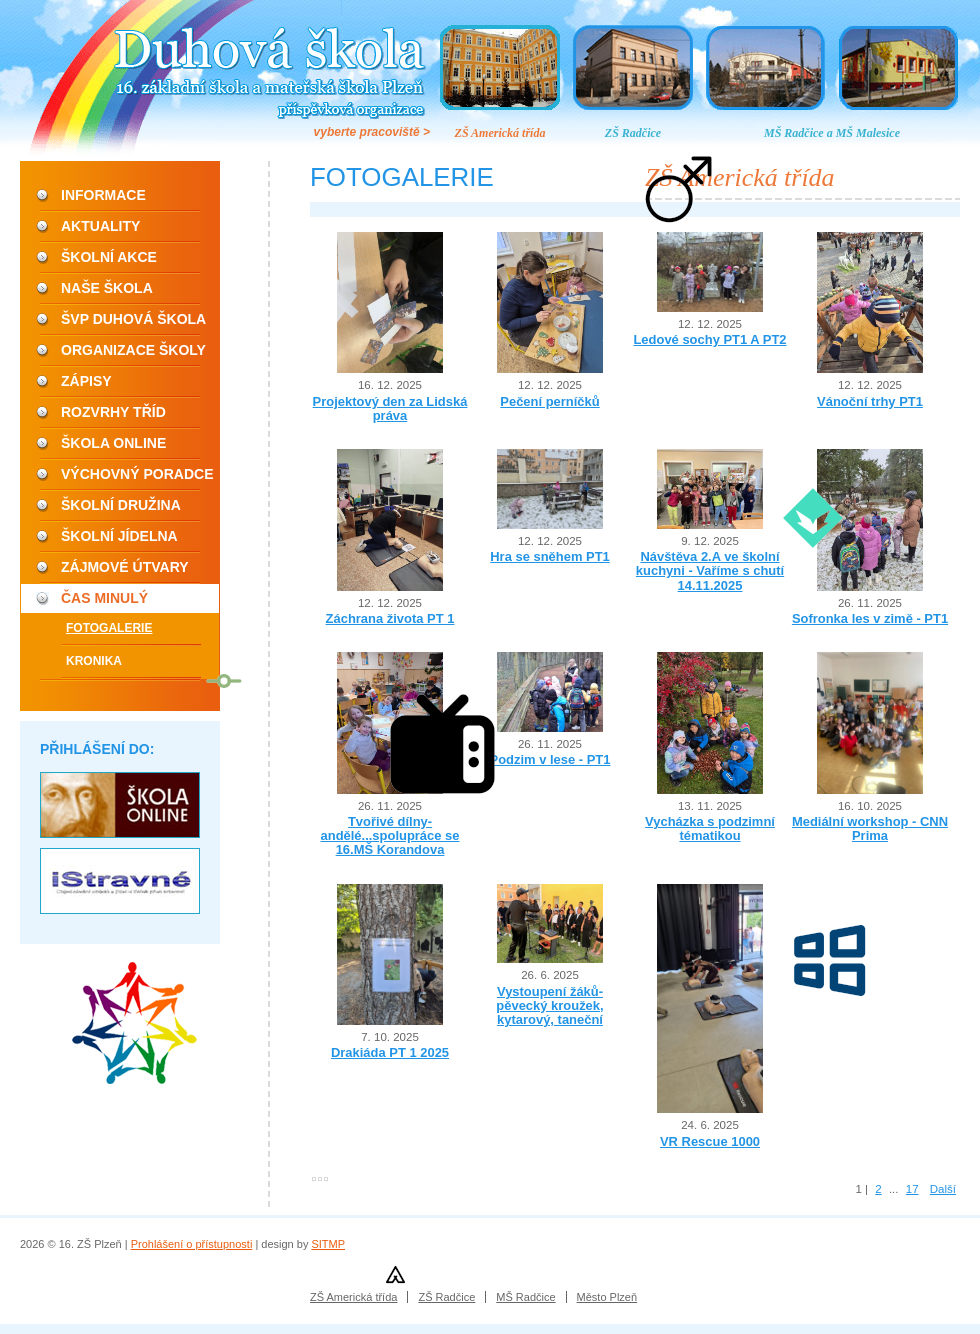 This screenshot has width=980, height=1334. What do you see at coordinates (442, 746) in the screenshot?
I see `access classic TV or broadcast content` at bounding box center [442, 746].